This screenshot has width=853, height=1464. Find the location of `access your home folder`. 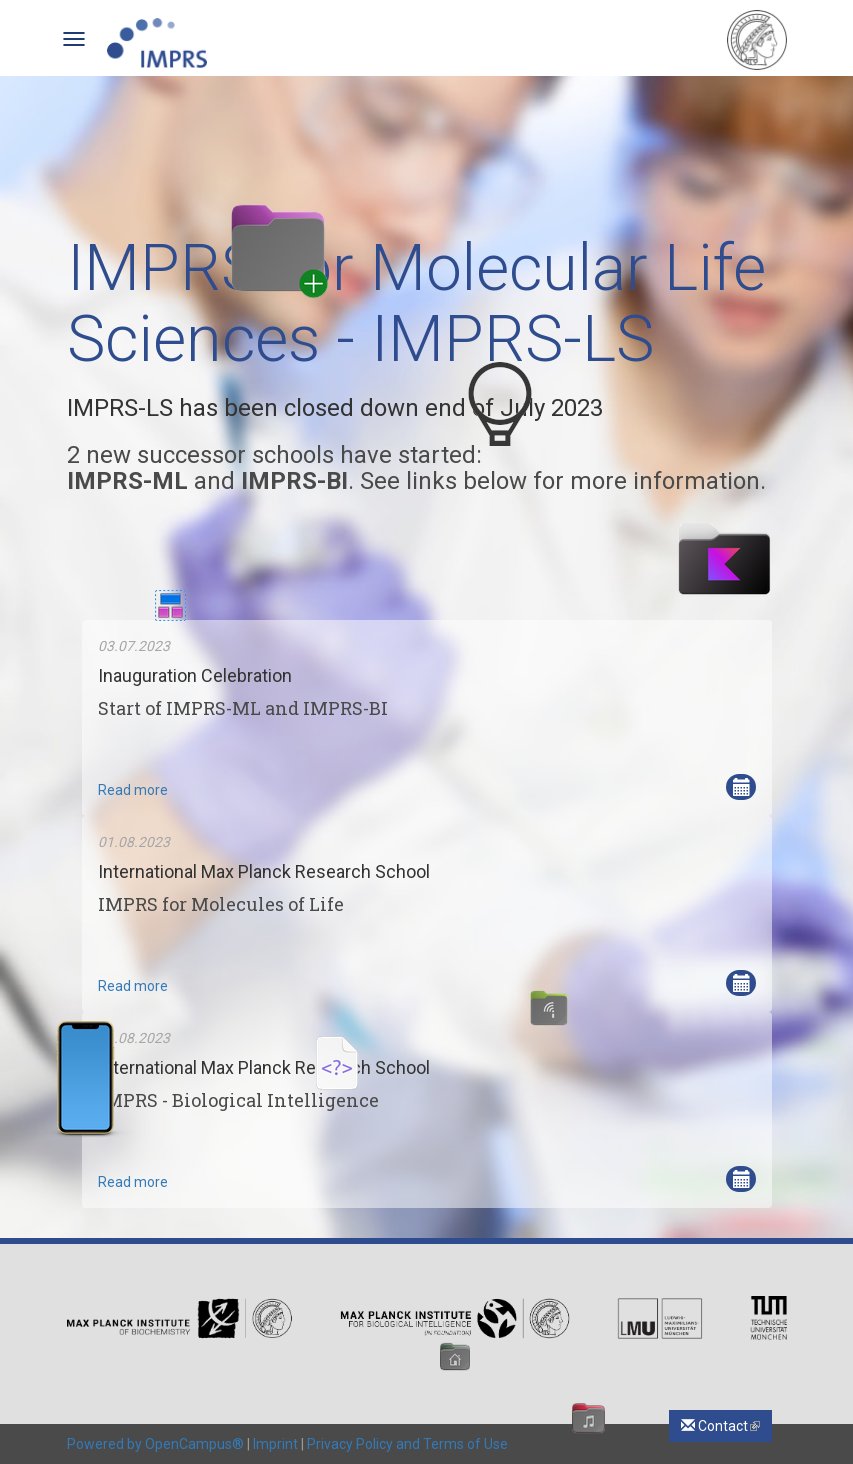

access your home folder is located at coordinates (455, 1356).